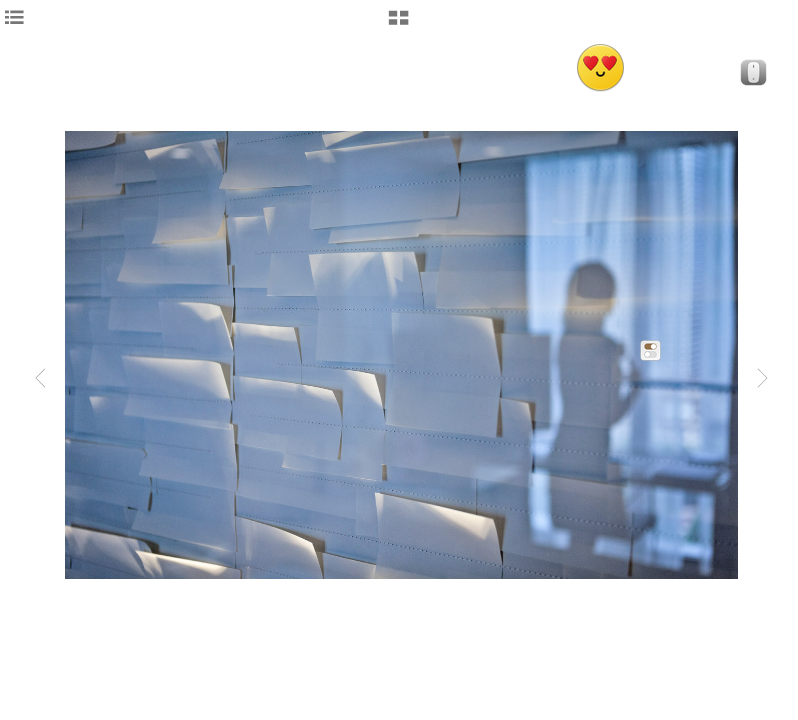  I want to click on open the Socialize app, so click(600, 67).